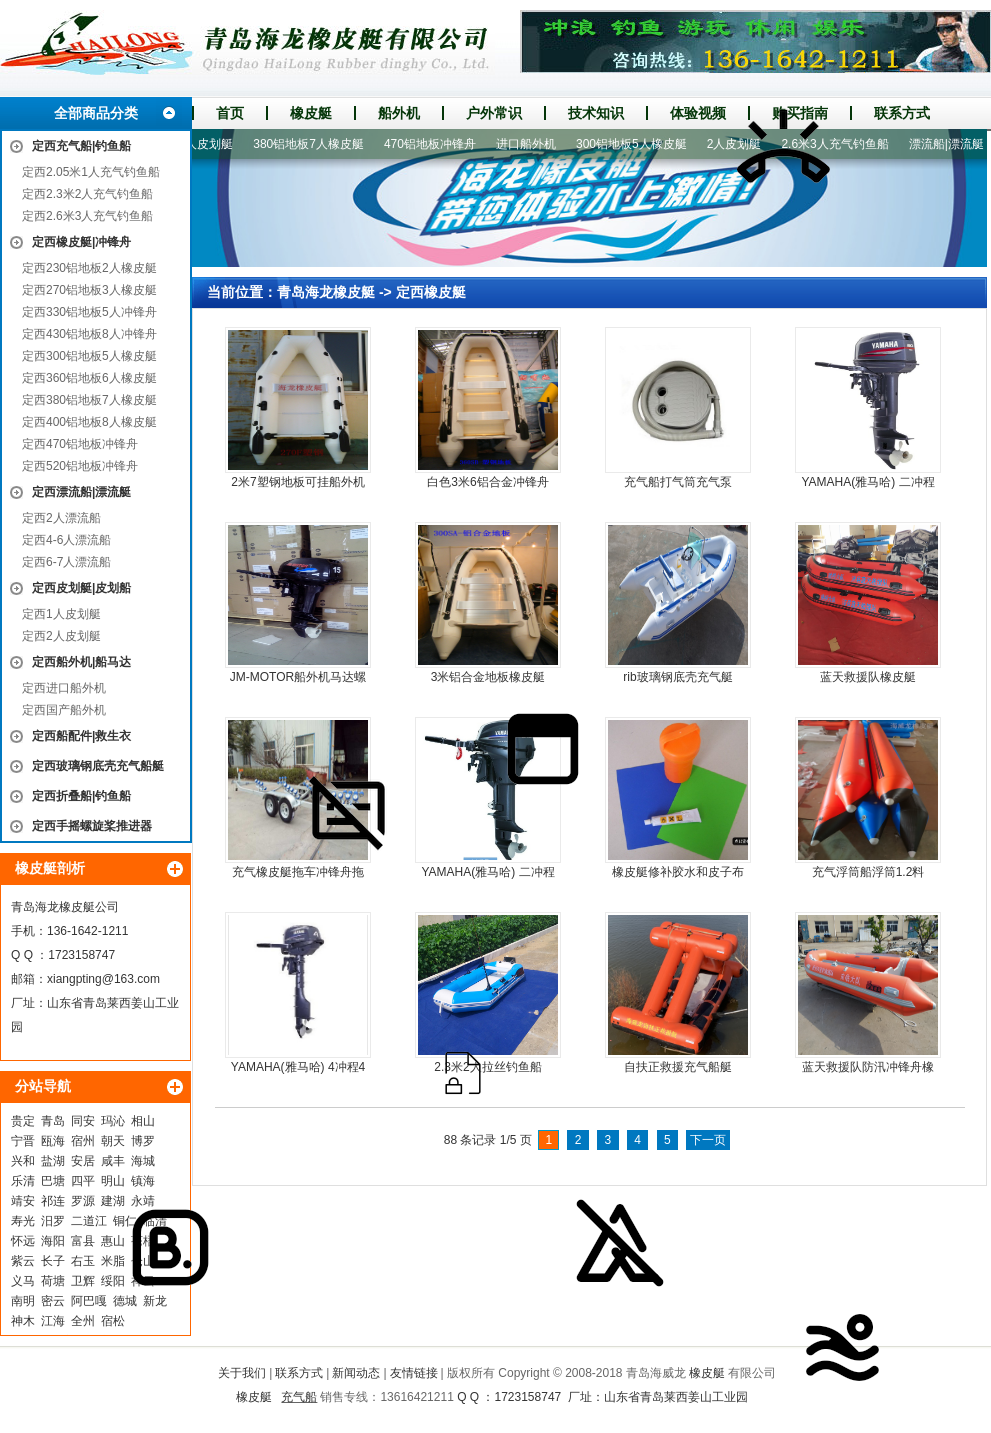 The width and height of the screenshot is (991, 1433). I want to click on incoming call ringing, so click(783, 148).